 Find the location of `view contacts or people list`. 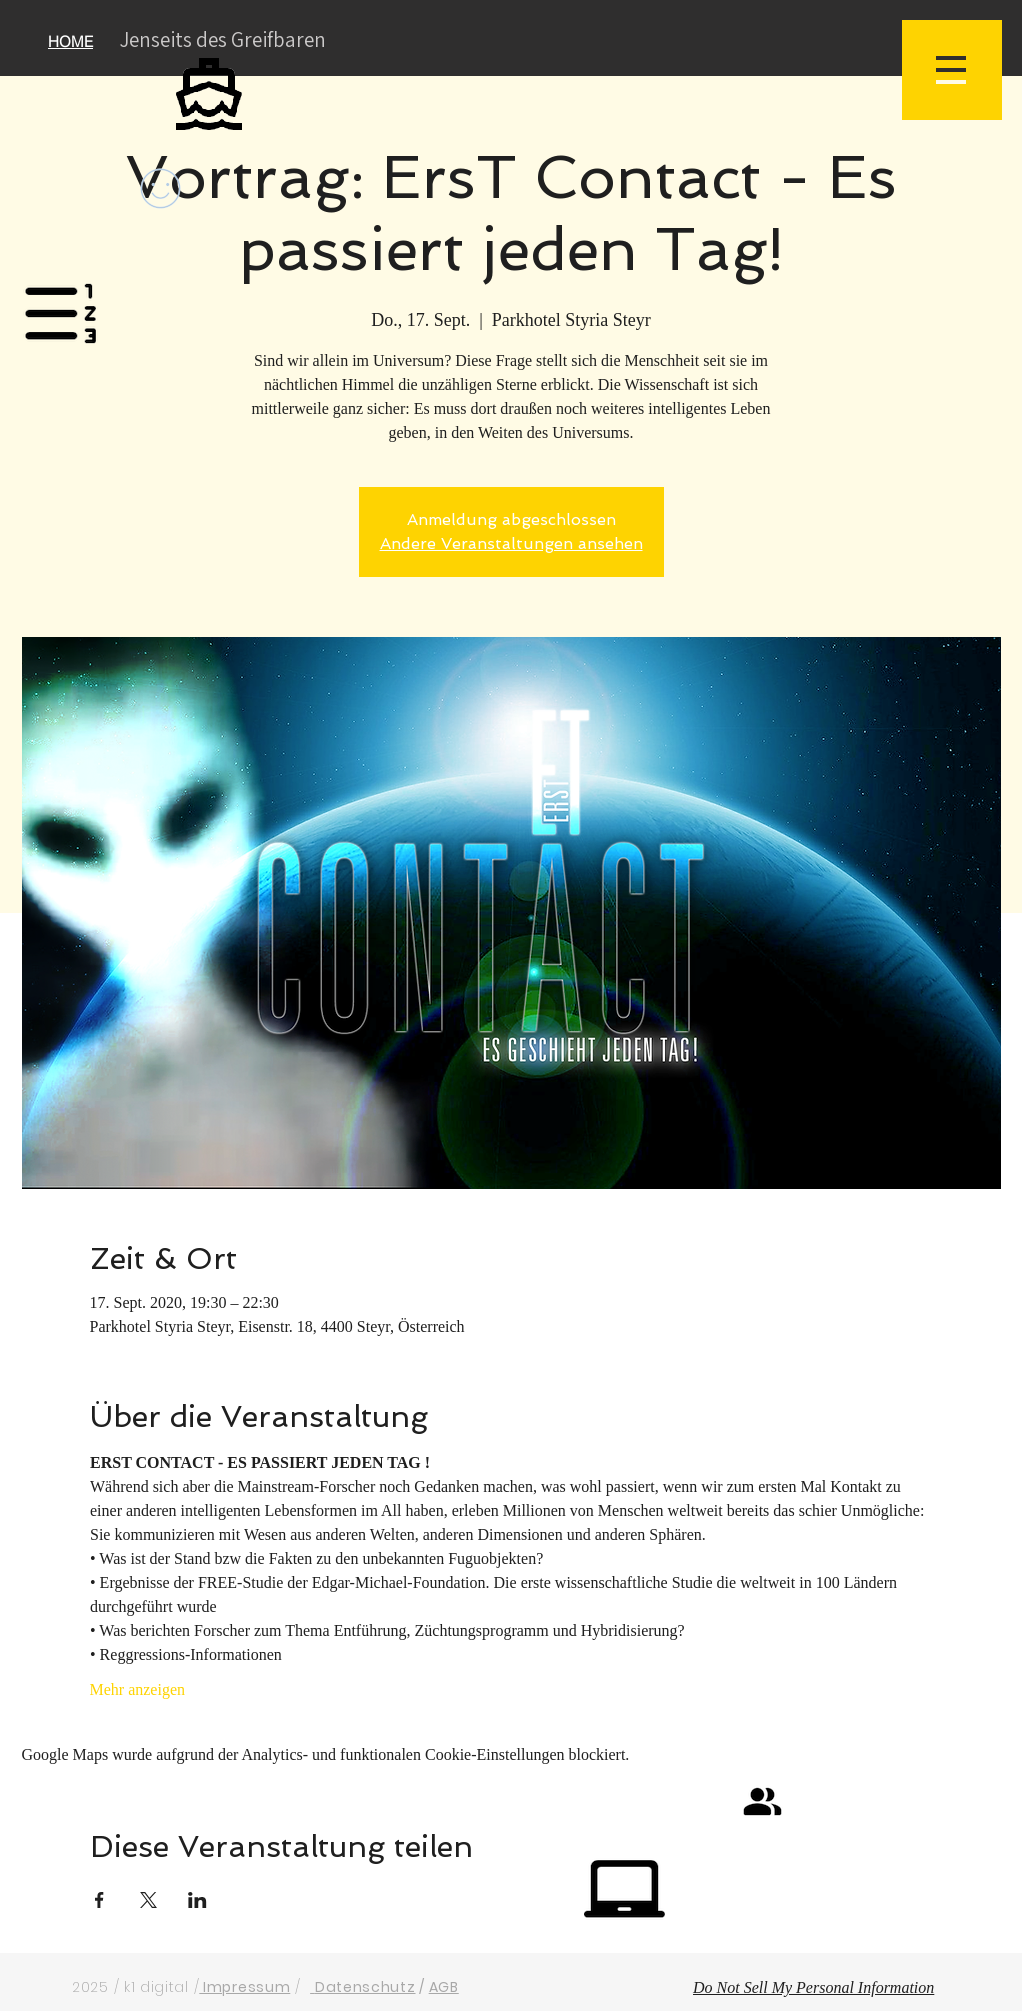

view contacts or people list is located at coordinates (762, 1801).